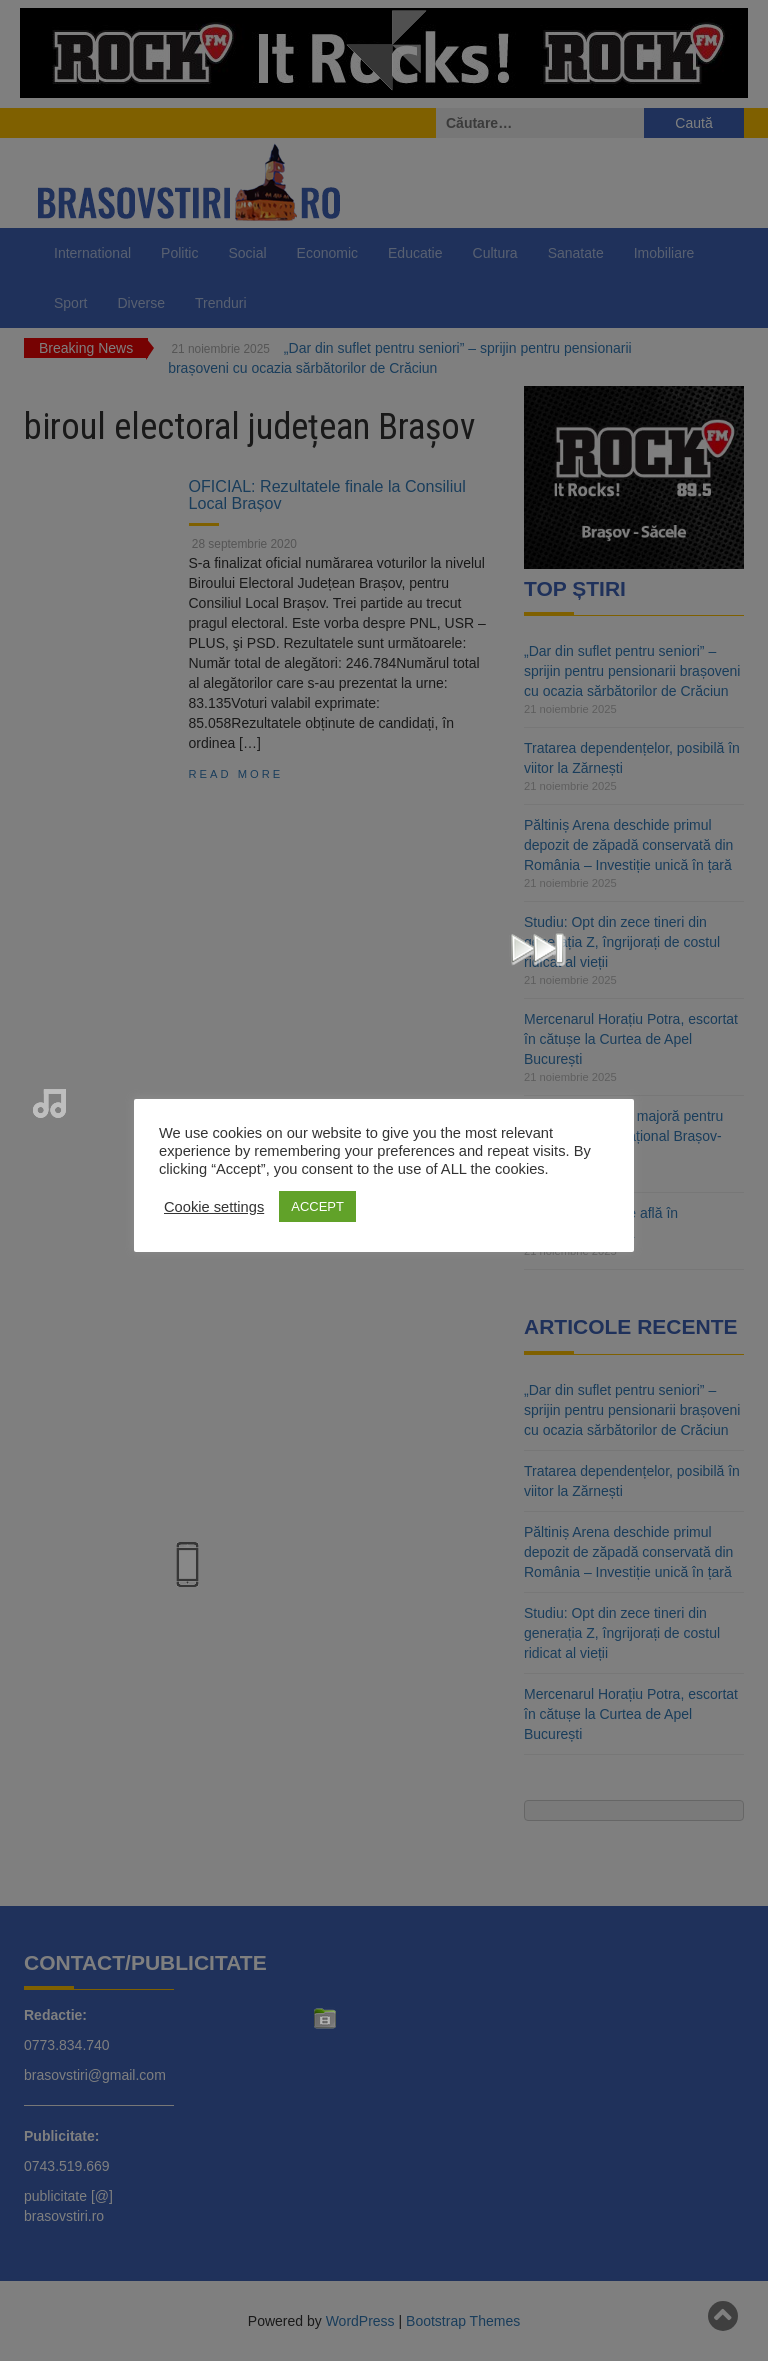  Describe the element at coordinates (537, 948) in the screenshot. I see `skip to the next track or media item` at that location.